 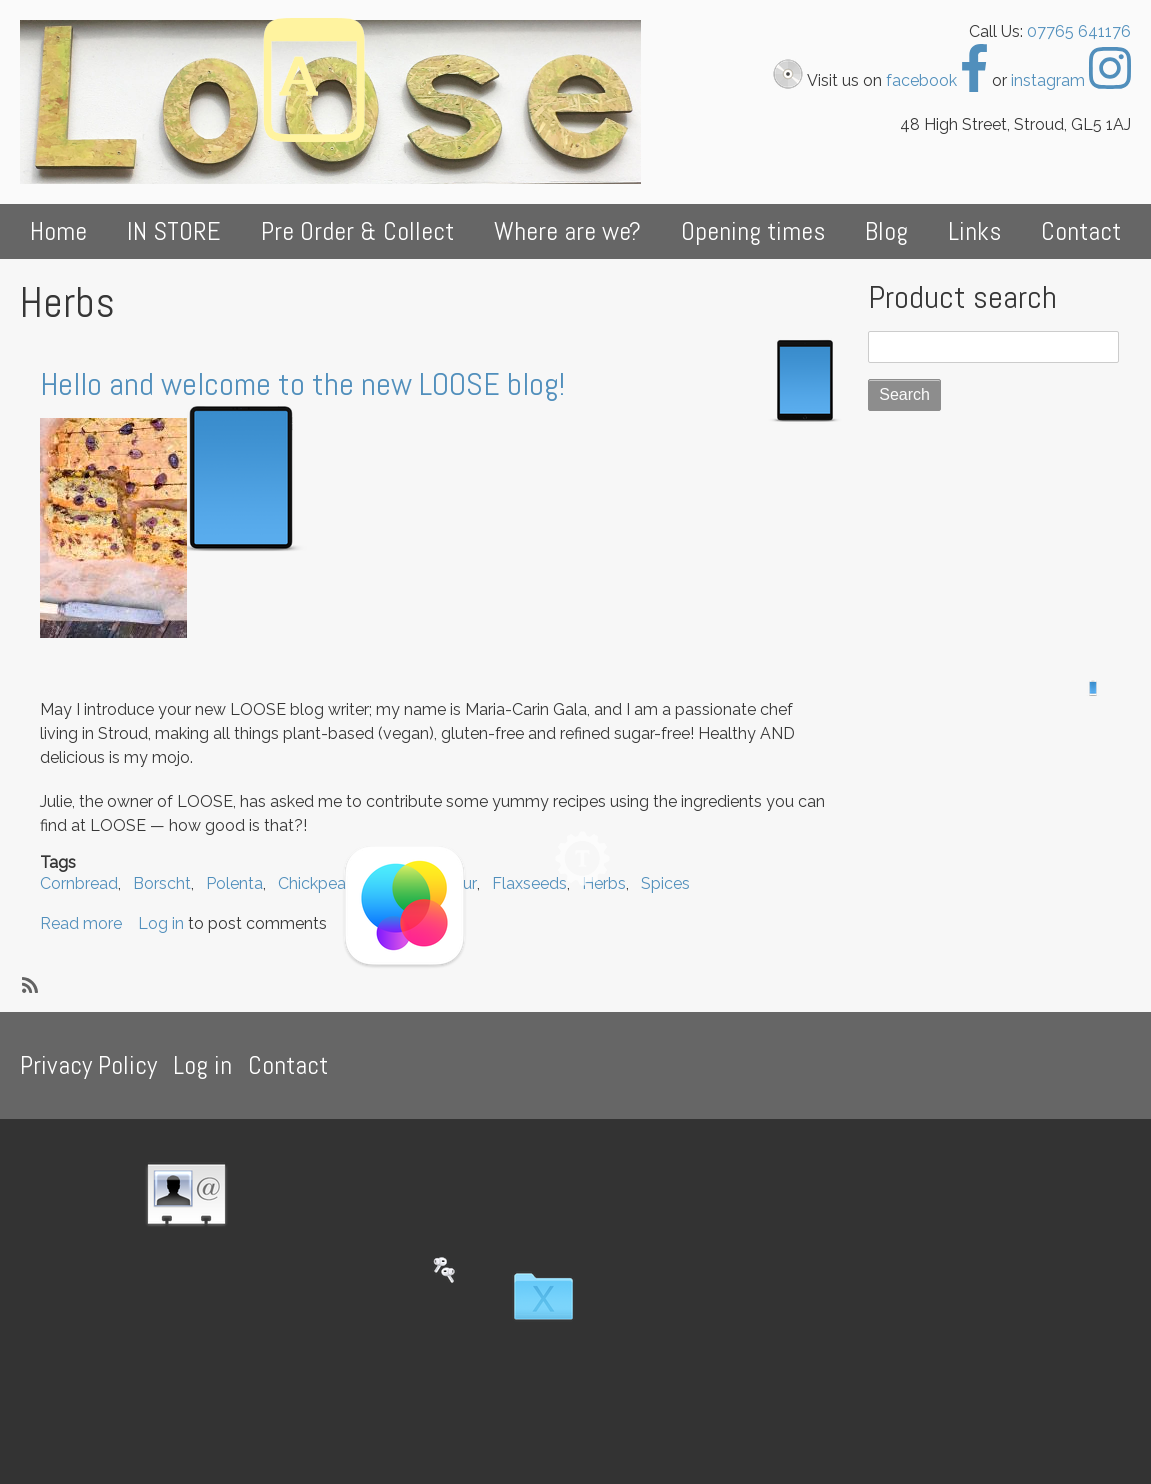 I want to click on view connected iPhone device, so click(x=1093, y=688).